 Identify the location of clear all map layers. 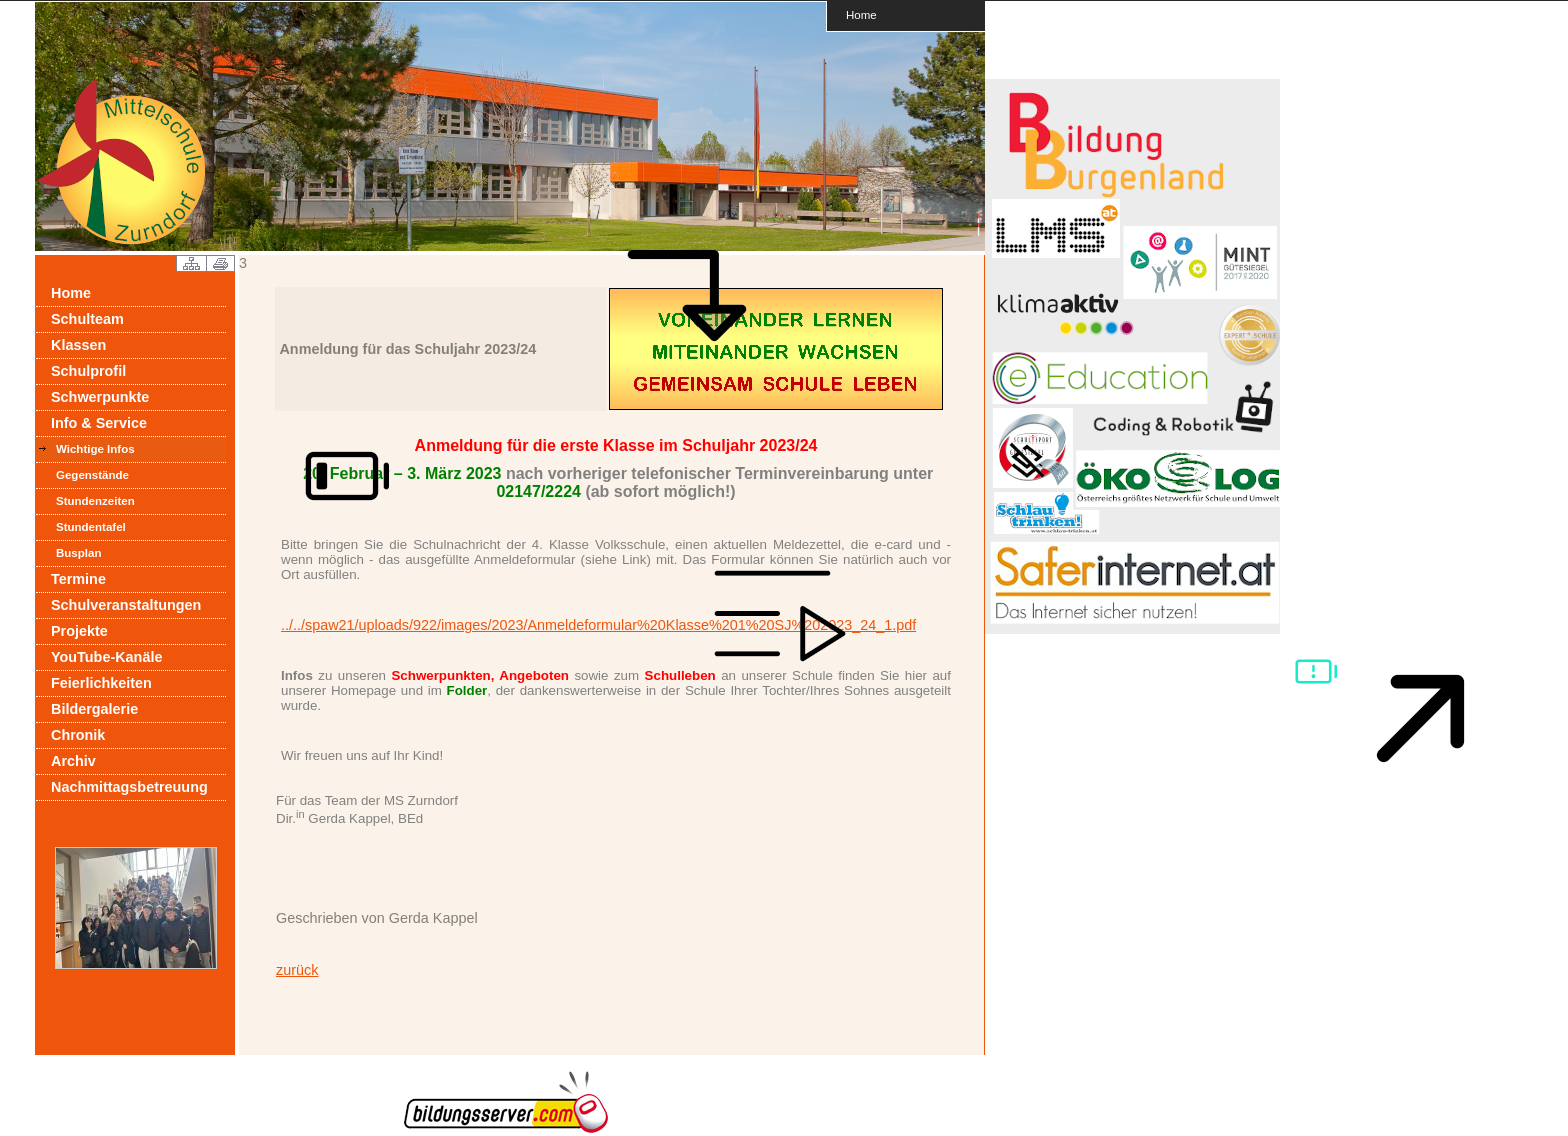
(1027, 462).